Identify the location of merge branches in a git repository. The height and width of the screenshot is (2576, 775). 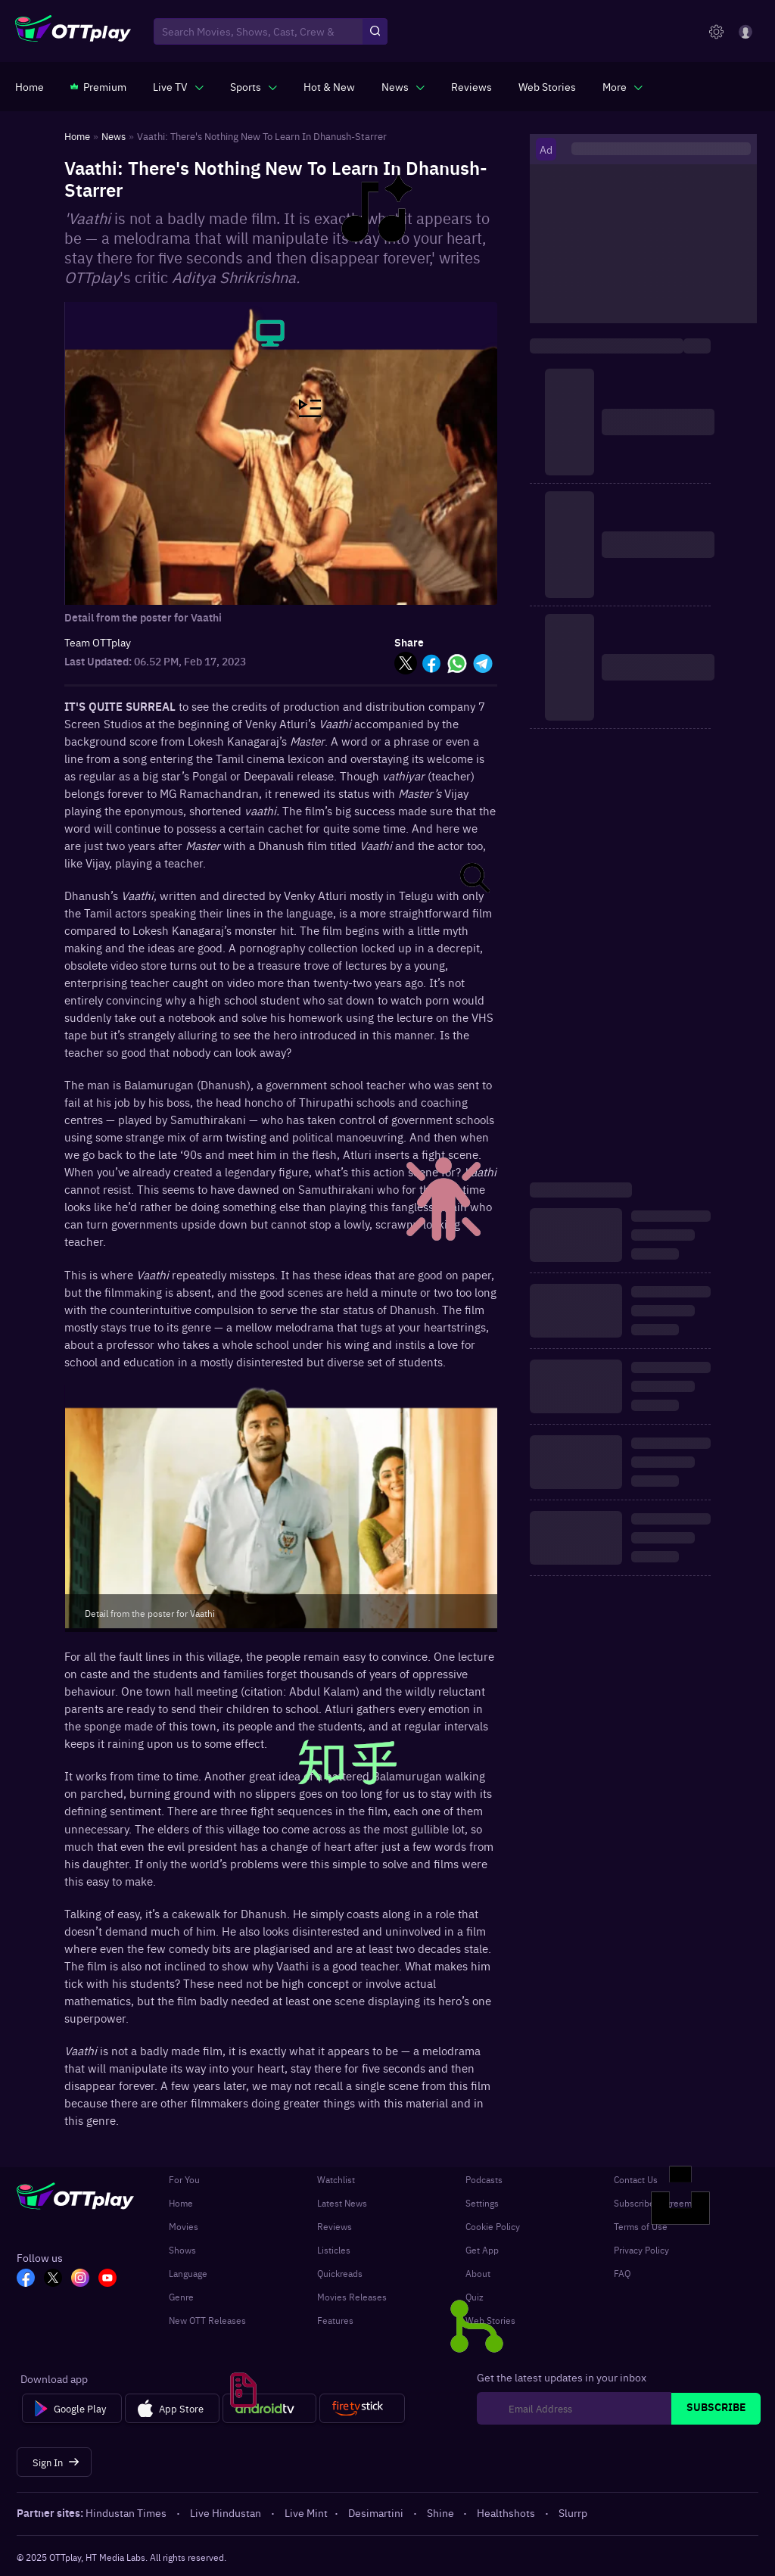
(477, 2326).